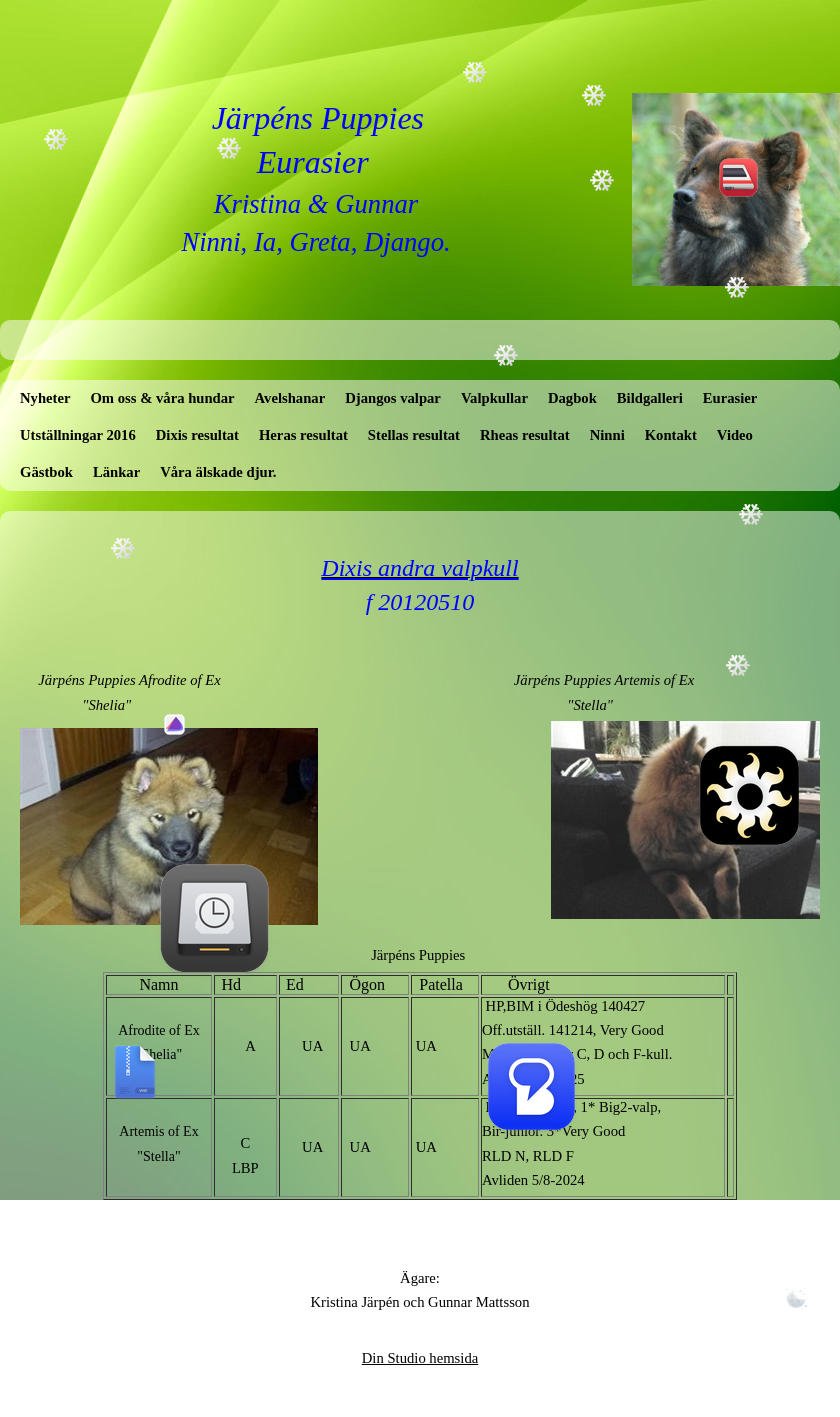 The height and width of the screenshot is (1417, 840). What do you see at coordinates (135, 1073) in the screenshot?
I see `a virtualbox virtual hard disk file` at bounding box center [135, 1073].